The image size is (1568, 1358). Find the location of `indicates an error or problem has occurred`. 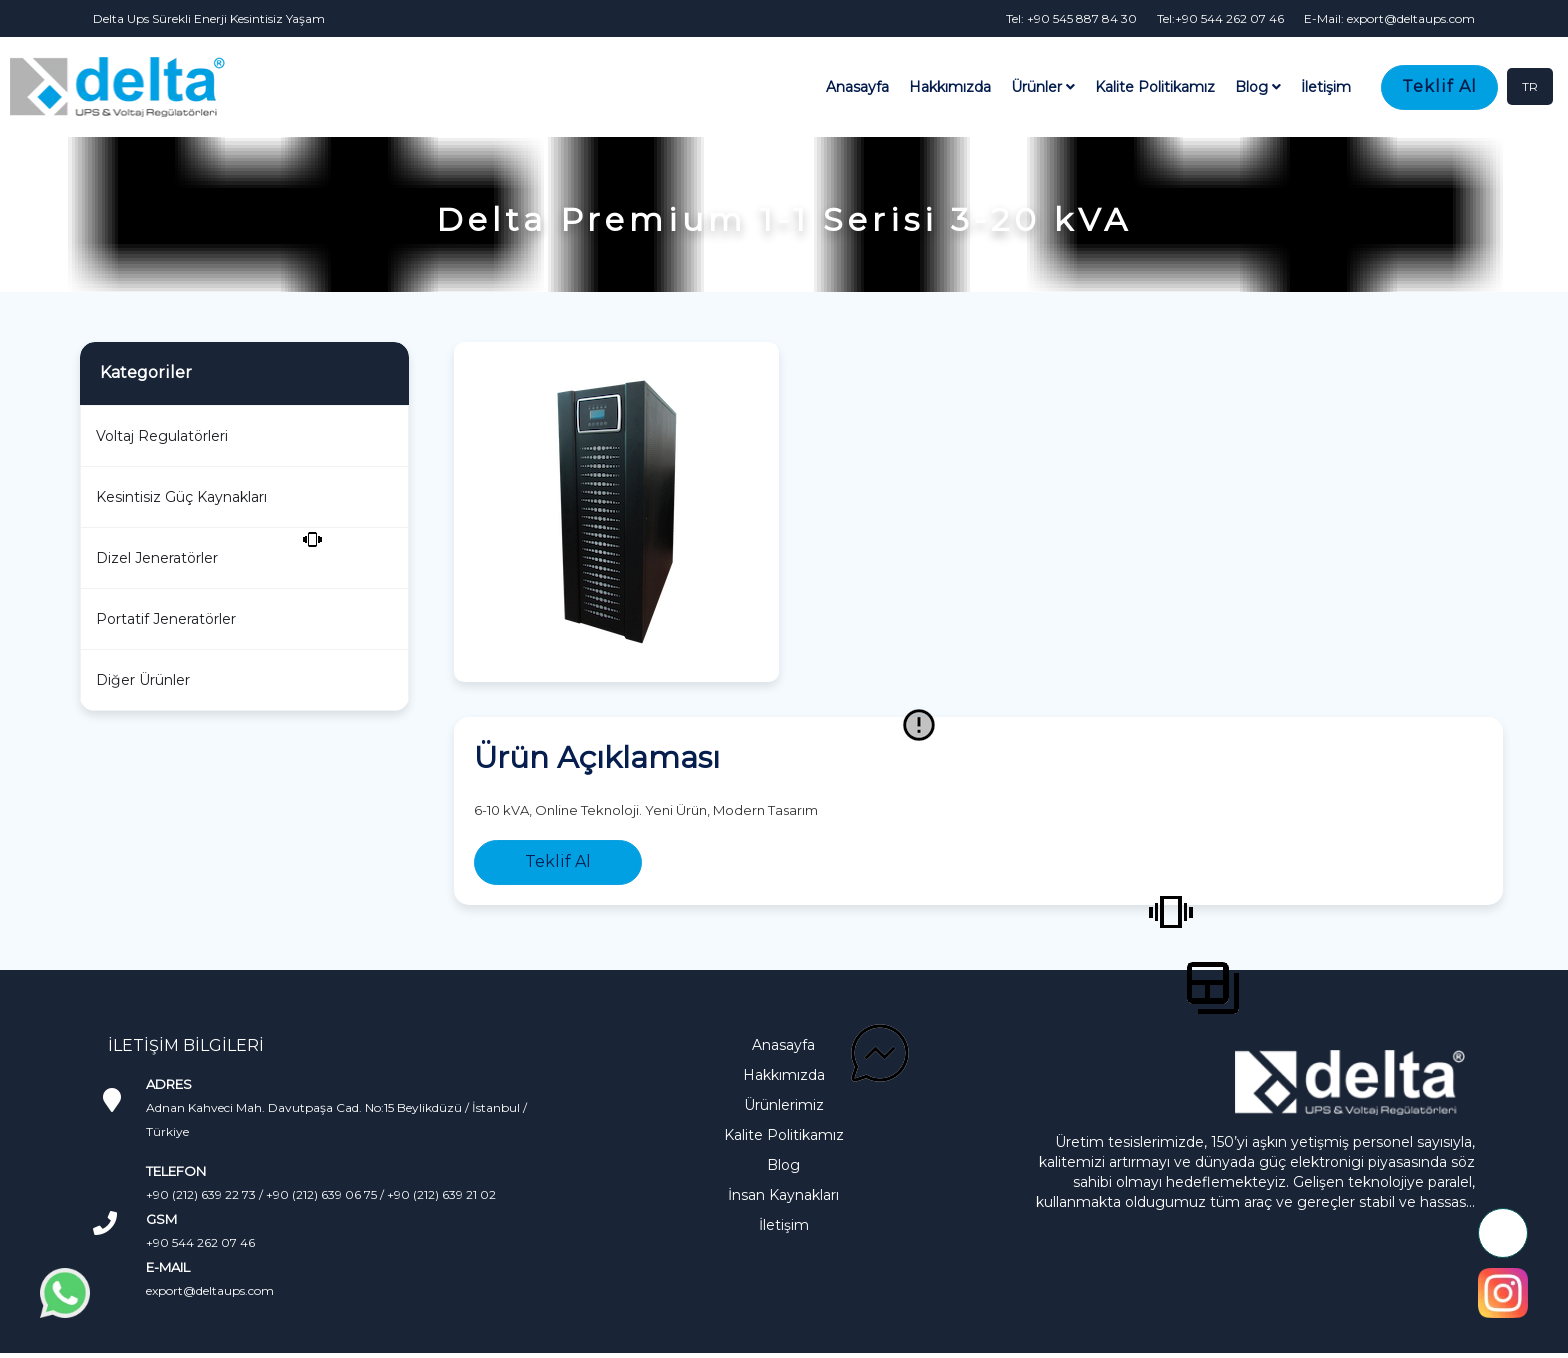

indicates an error or problem has occurred is located at coordinates (919, 725).